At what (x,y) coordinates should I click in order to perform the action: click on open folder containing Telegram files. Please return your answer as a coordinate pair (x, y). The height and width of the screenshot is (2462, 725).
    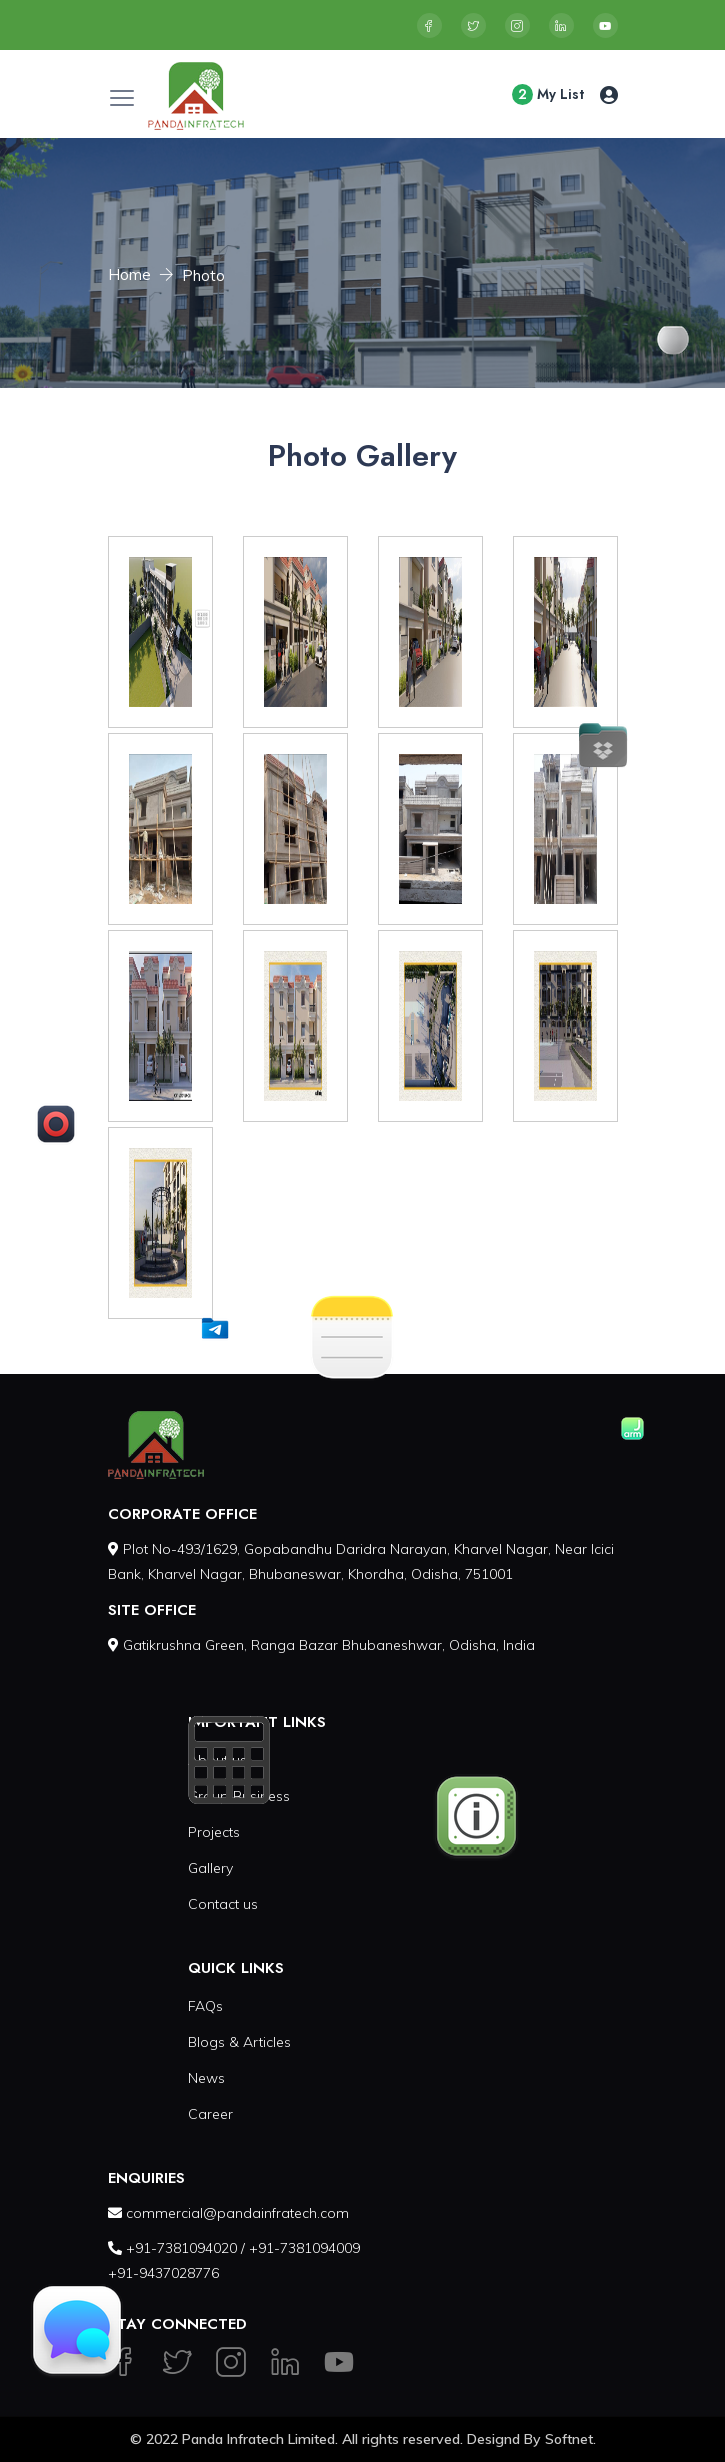
    Looking at the image, I should click on (215, 1329).